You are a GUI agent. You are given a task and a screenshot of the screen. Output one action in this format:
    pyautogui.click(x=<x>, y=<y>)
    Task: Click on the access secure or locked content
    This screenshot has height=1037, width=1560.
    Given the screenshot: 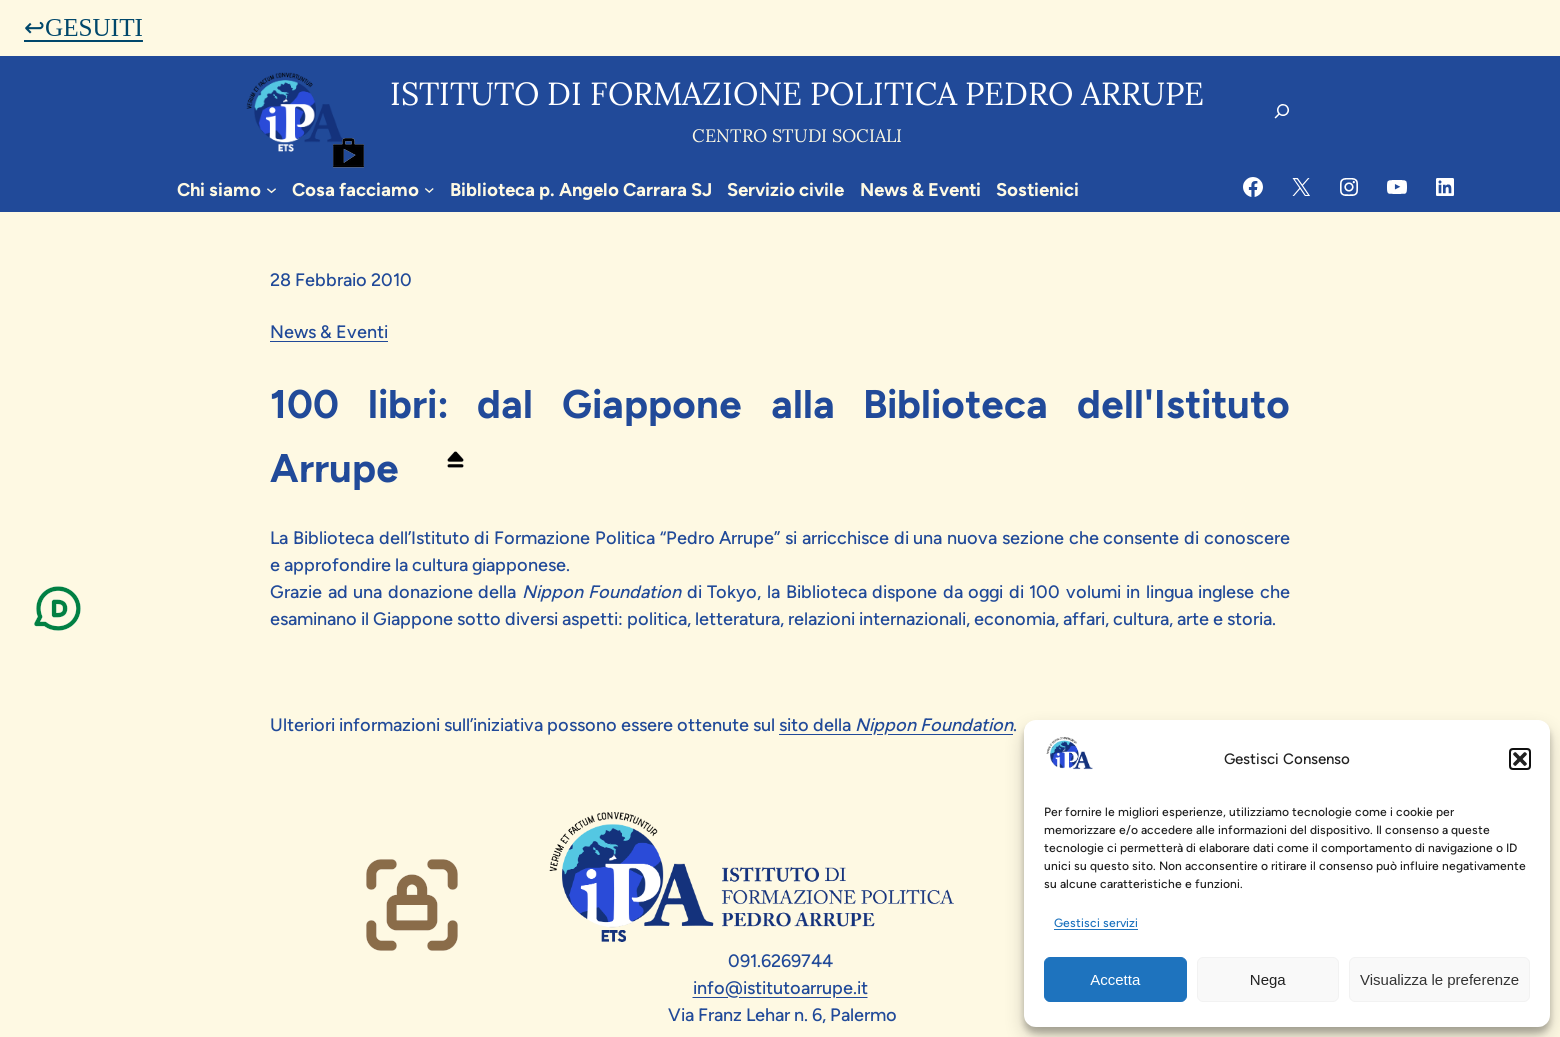 What is the action you would take?
    pyautogui.click(x=412, y=905)
    